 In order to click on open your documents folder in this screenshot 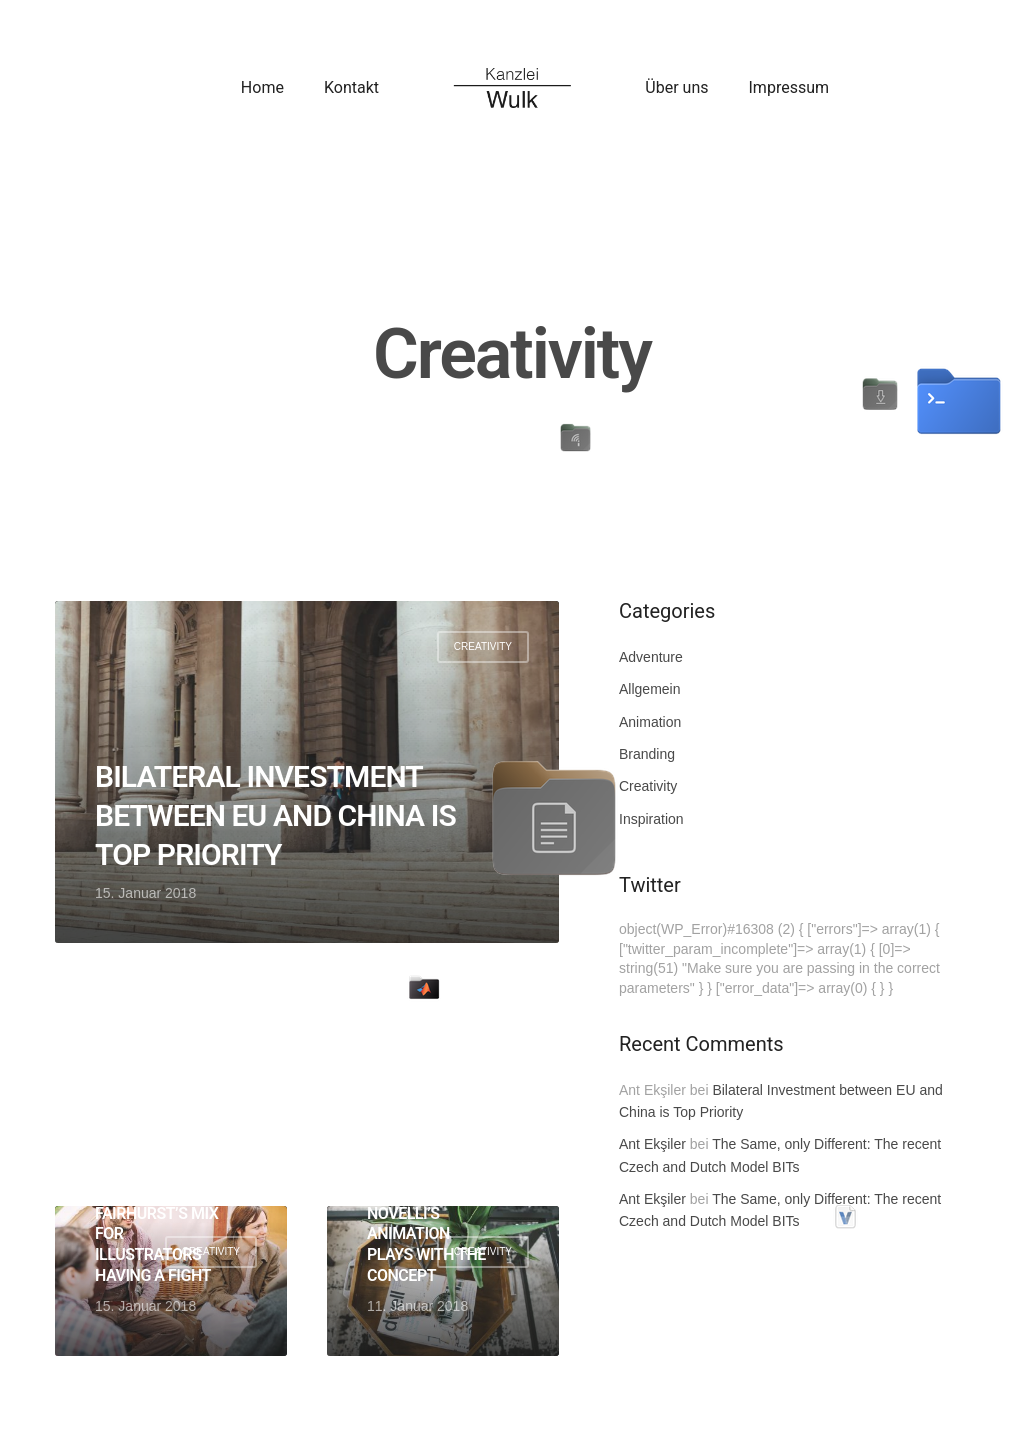, I will do `click(554, 818)`.